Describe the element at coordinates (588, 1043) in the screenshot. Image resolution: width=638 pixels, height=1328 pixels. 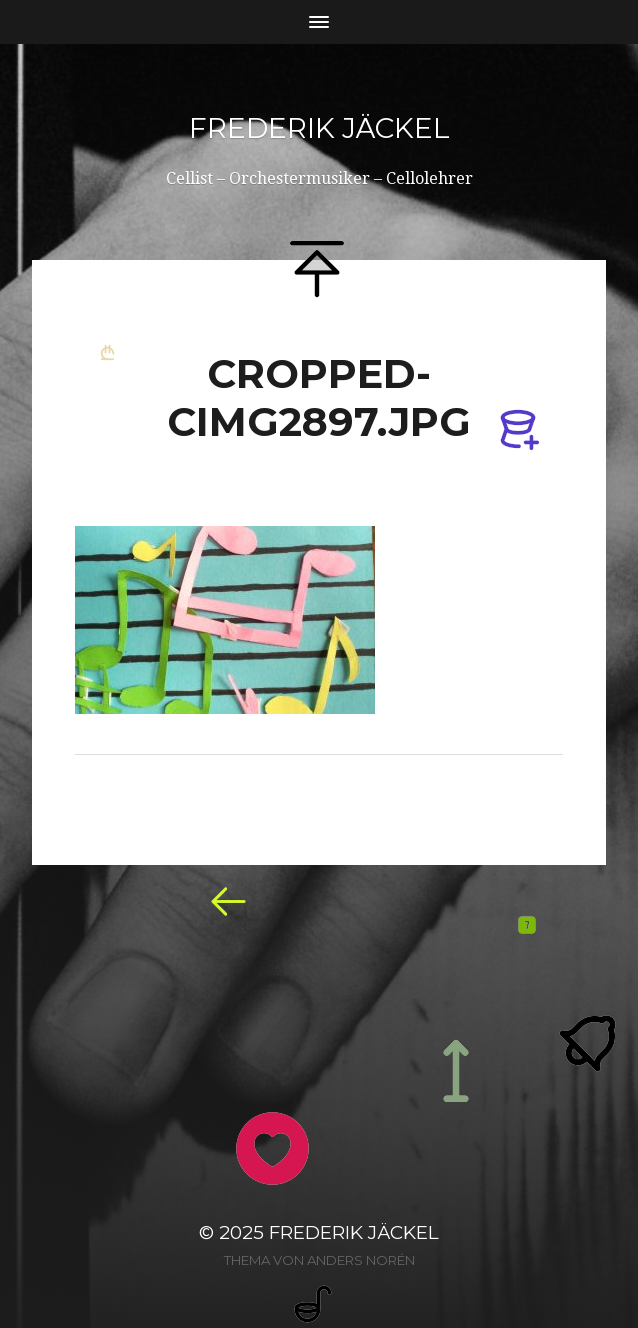
I see `active notification alert` at that location.